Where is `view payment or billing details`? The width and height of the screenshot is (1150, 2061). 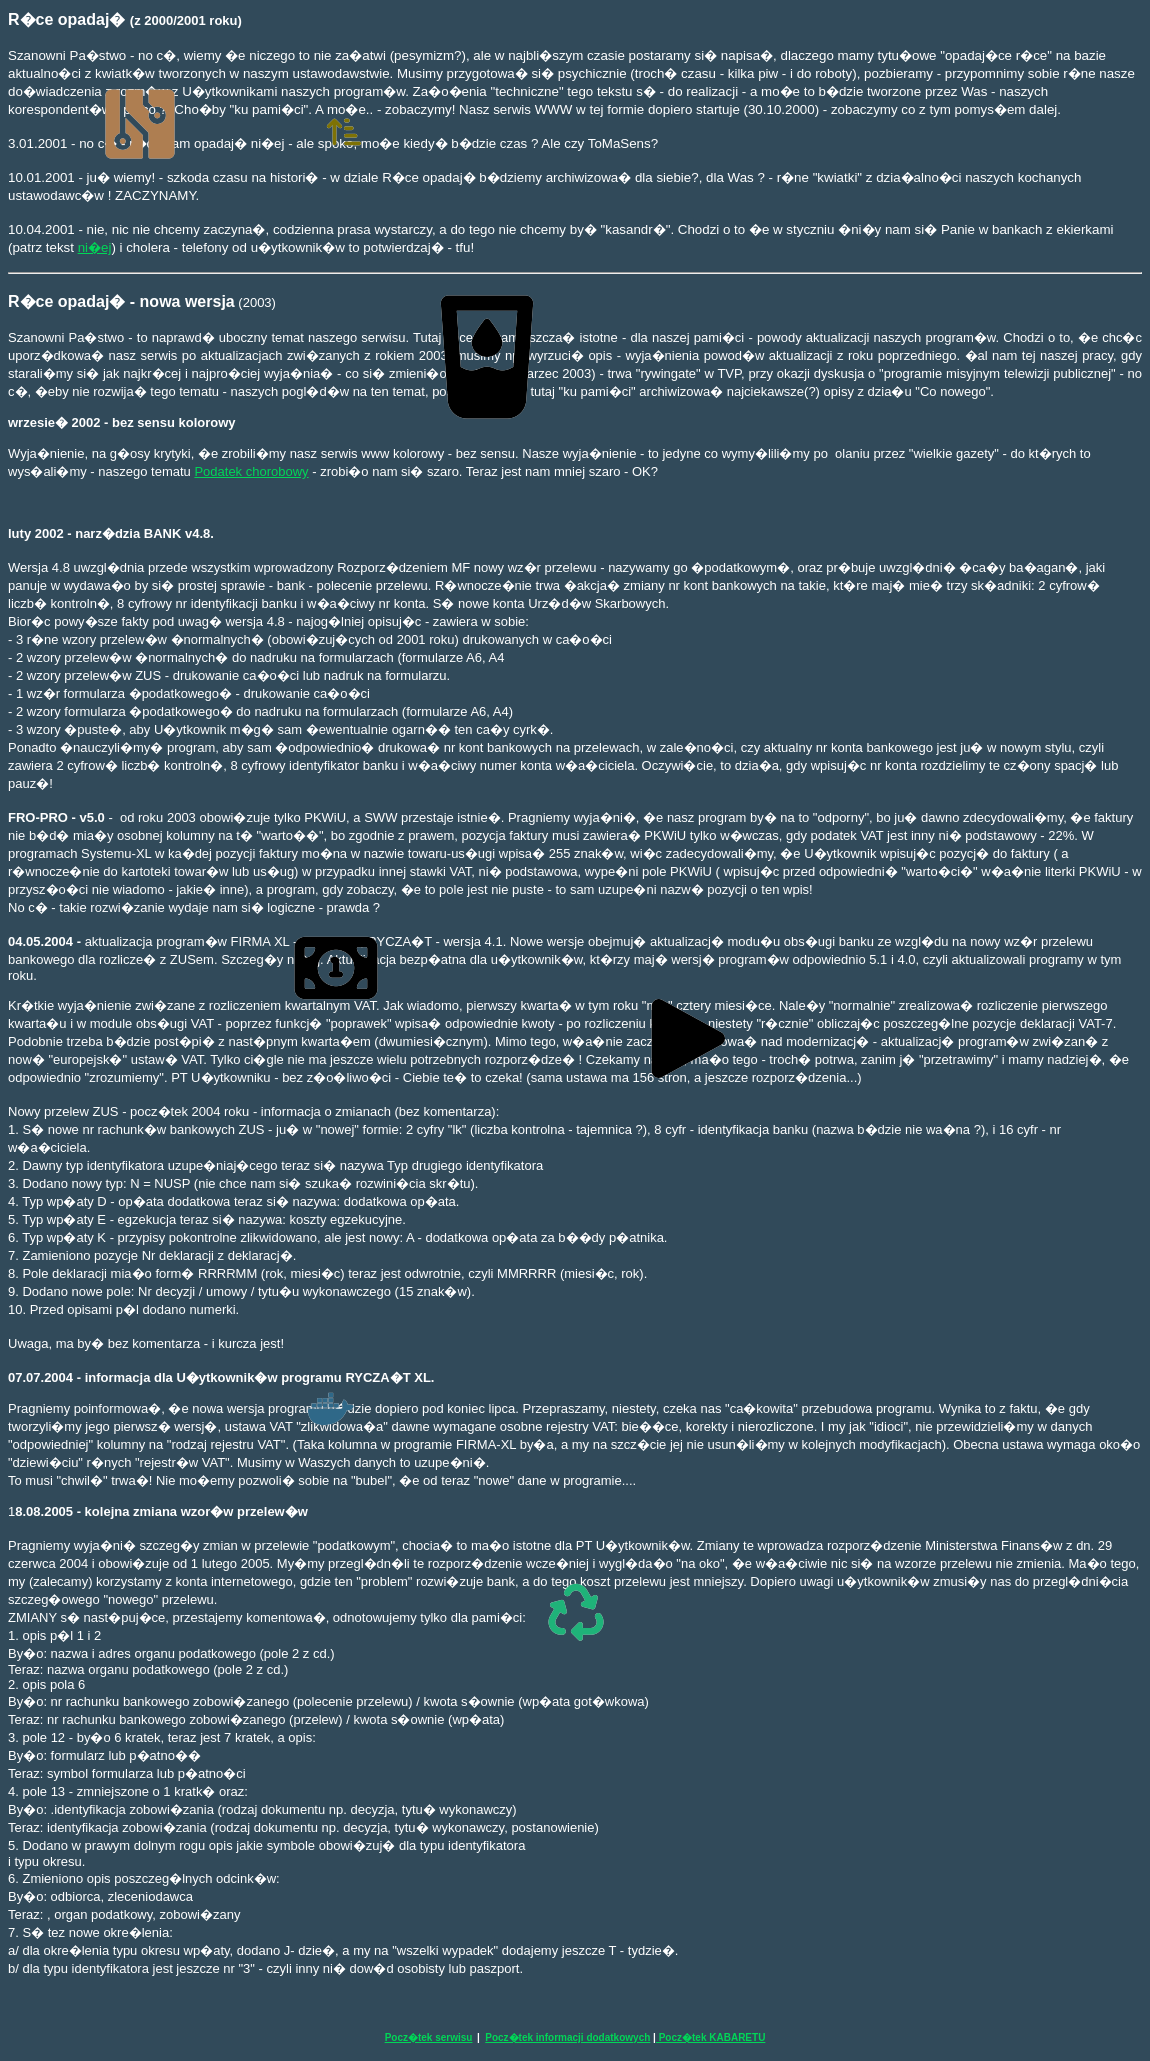 view payment or billing details is located at coordinates (336, 968).